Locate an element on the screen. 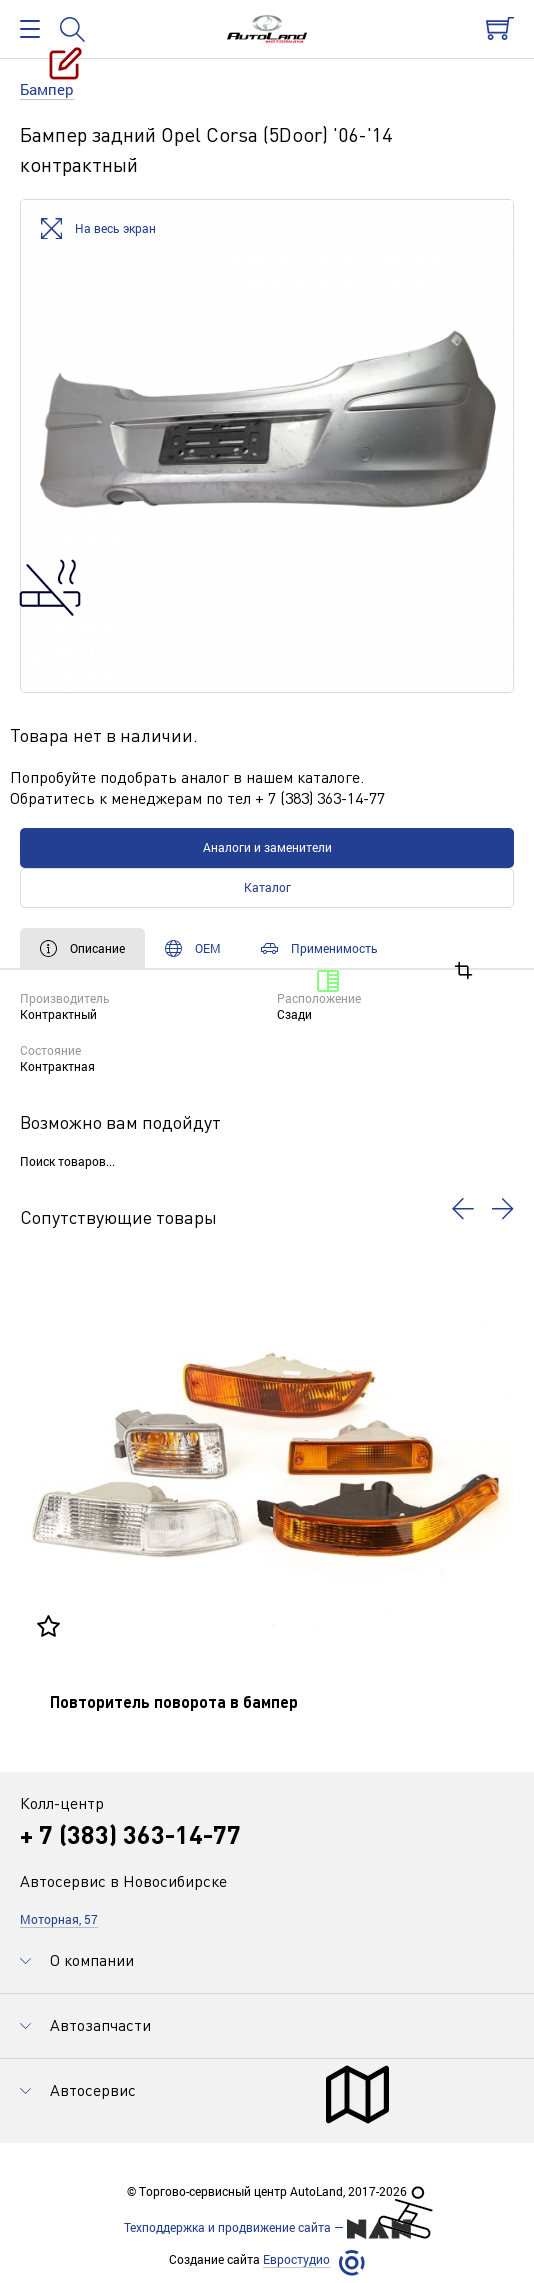 The image size is (534, 2283). view map or navigation is located at coordinates (357, 2094).